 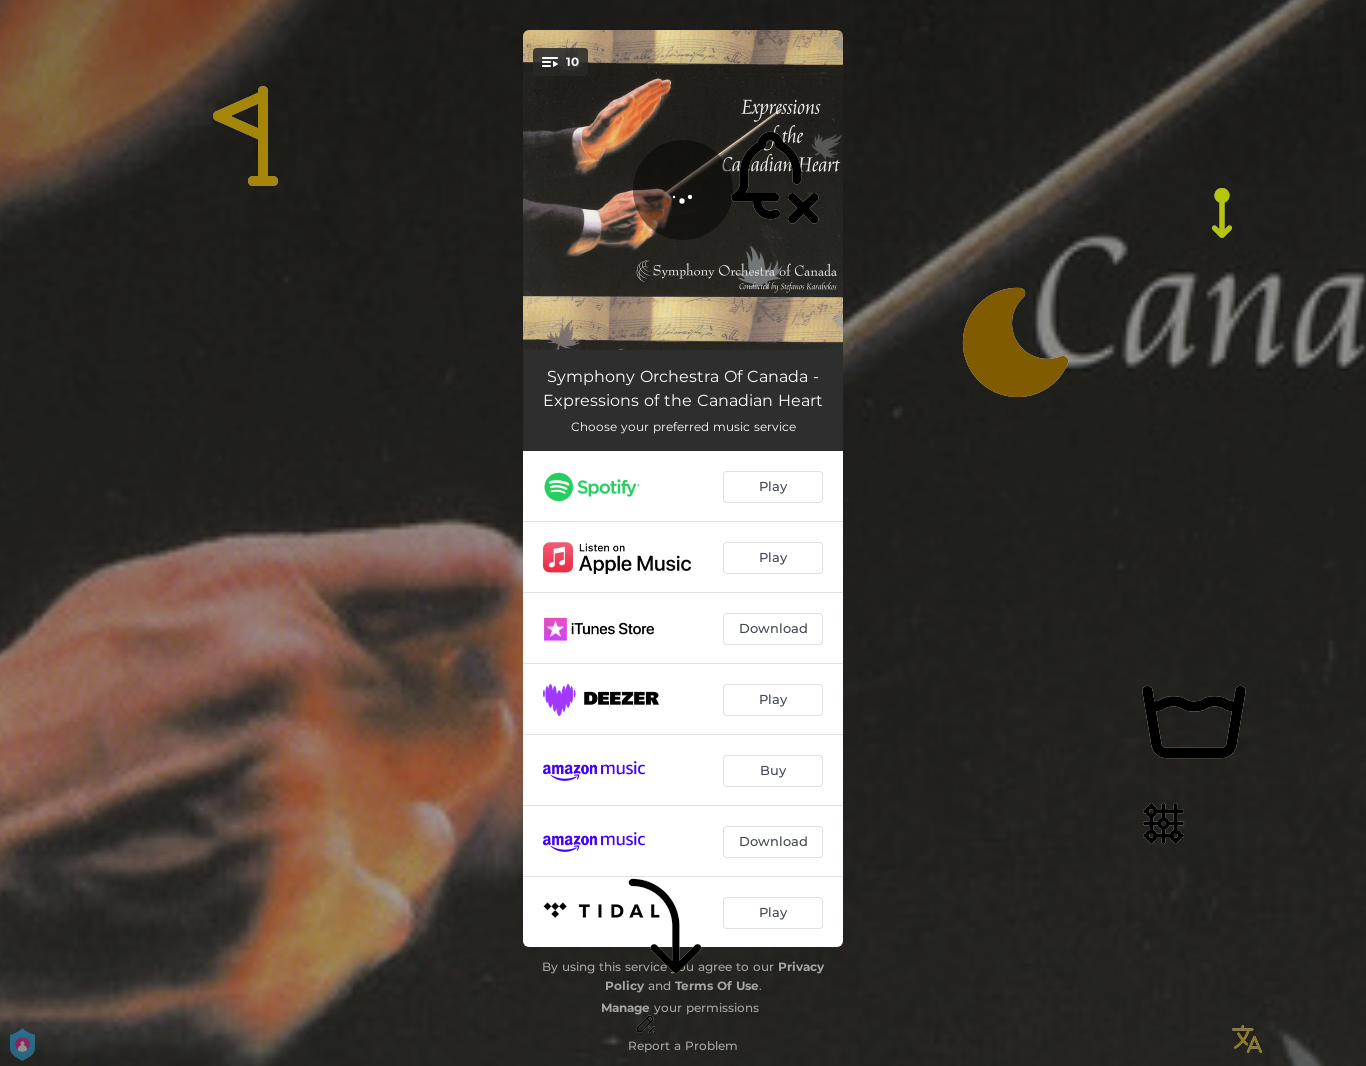 I want to click on enable dark mode, so click(x=1017, y=342).